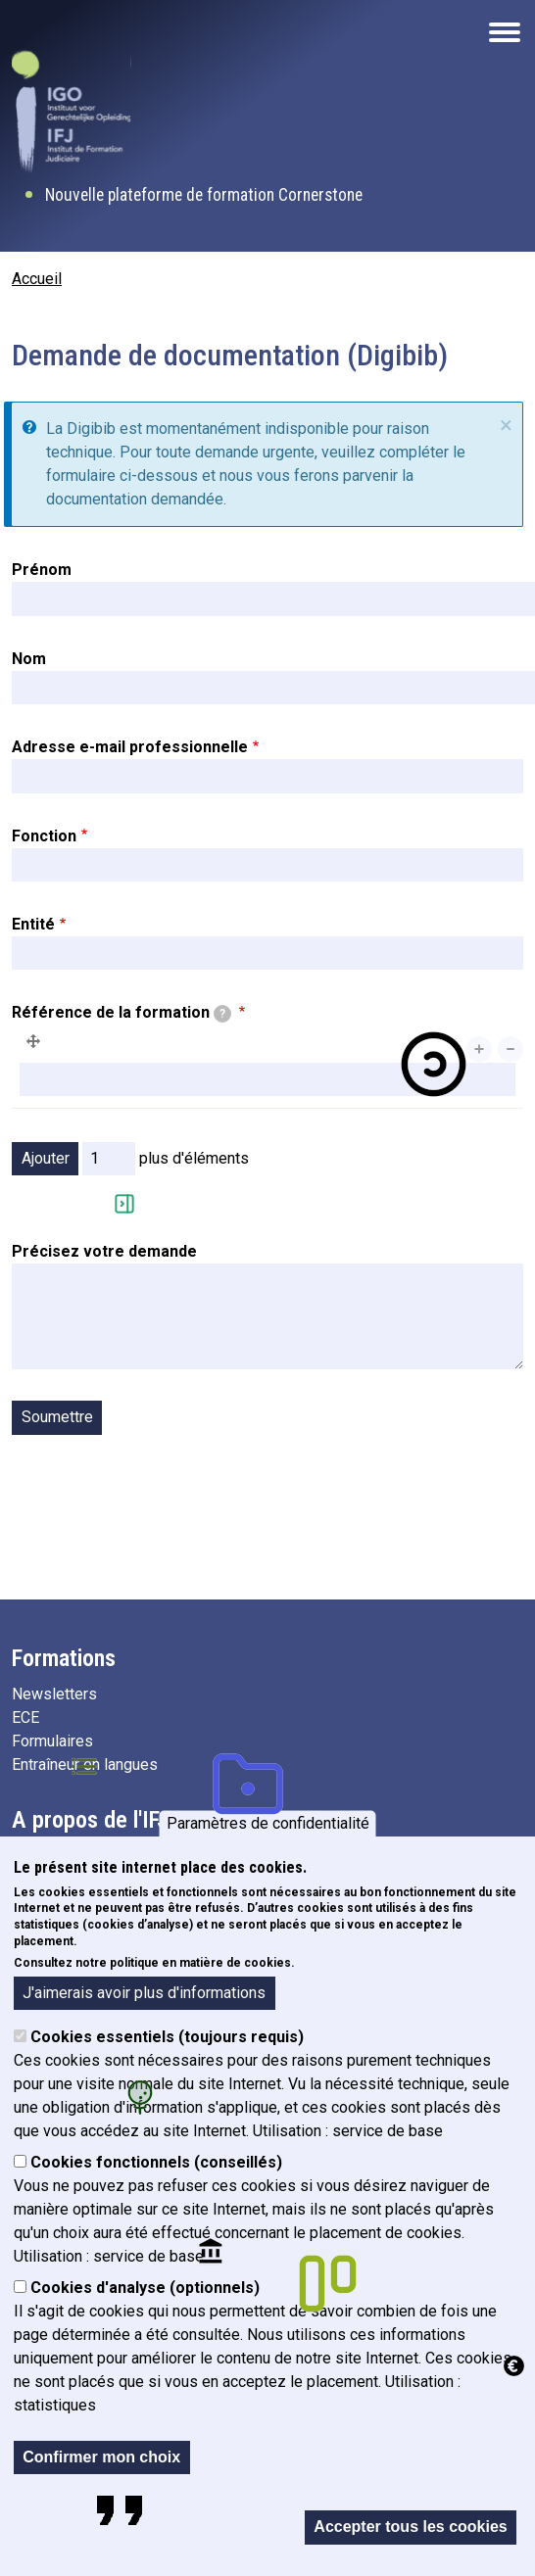 This screenshot has width=535, height=2576. I want to click on collapse the right sidebar panel, so click(124, 1204).